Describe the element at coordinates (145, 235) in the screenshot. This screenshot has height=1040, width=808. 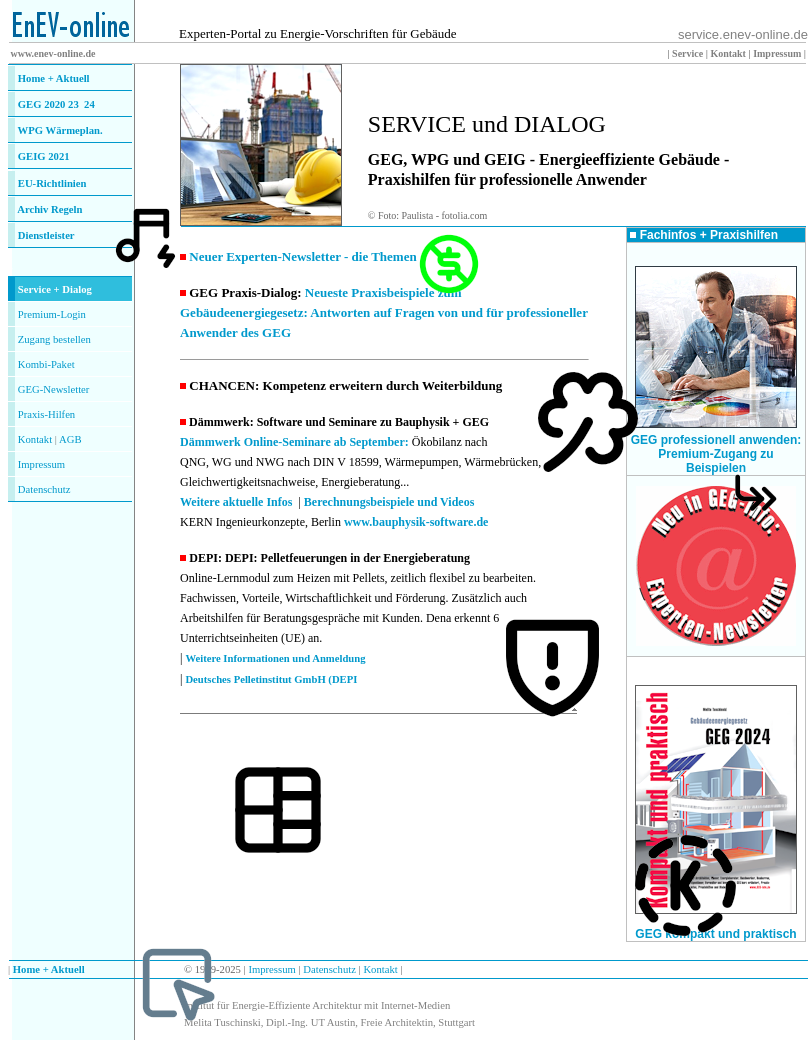
I see `quick download or flash access to music` at that location.